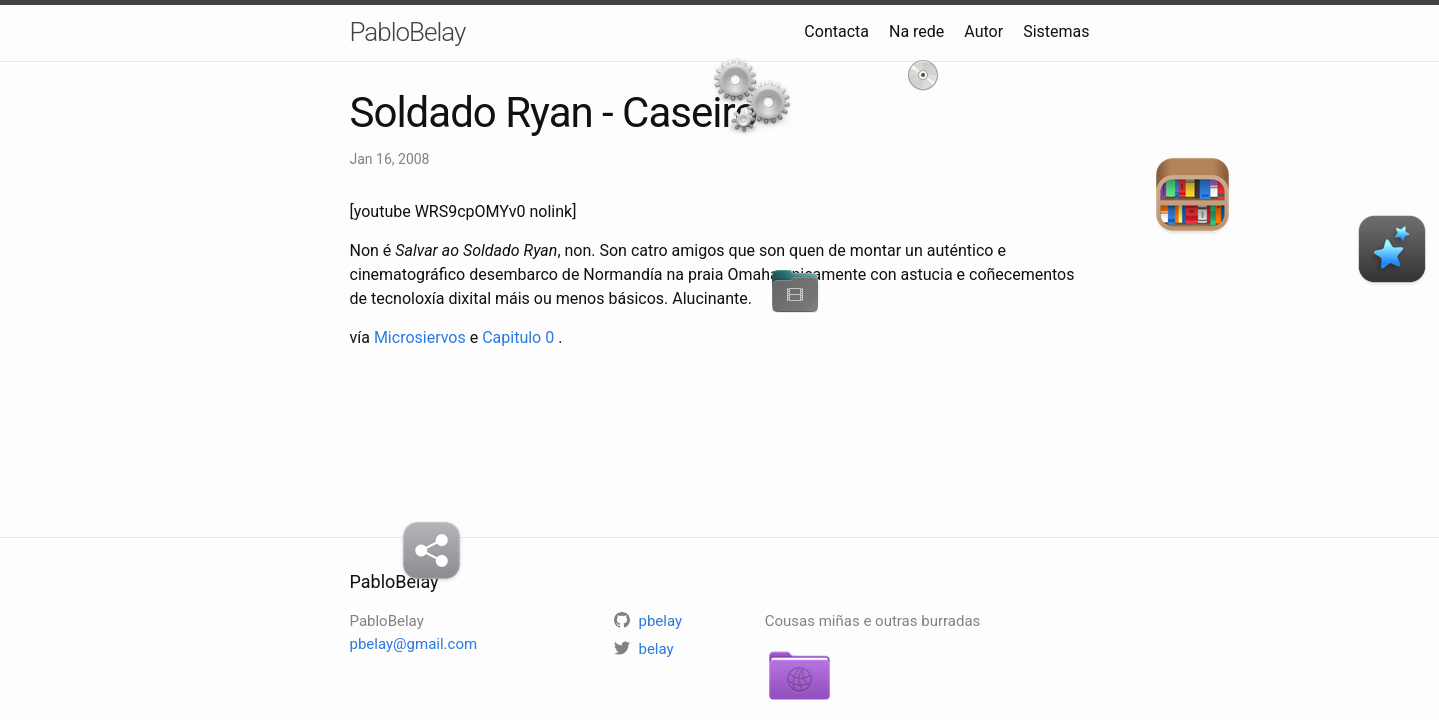  I want to click on open your videos folder, so click(795, 291).